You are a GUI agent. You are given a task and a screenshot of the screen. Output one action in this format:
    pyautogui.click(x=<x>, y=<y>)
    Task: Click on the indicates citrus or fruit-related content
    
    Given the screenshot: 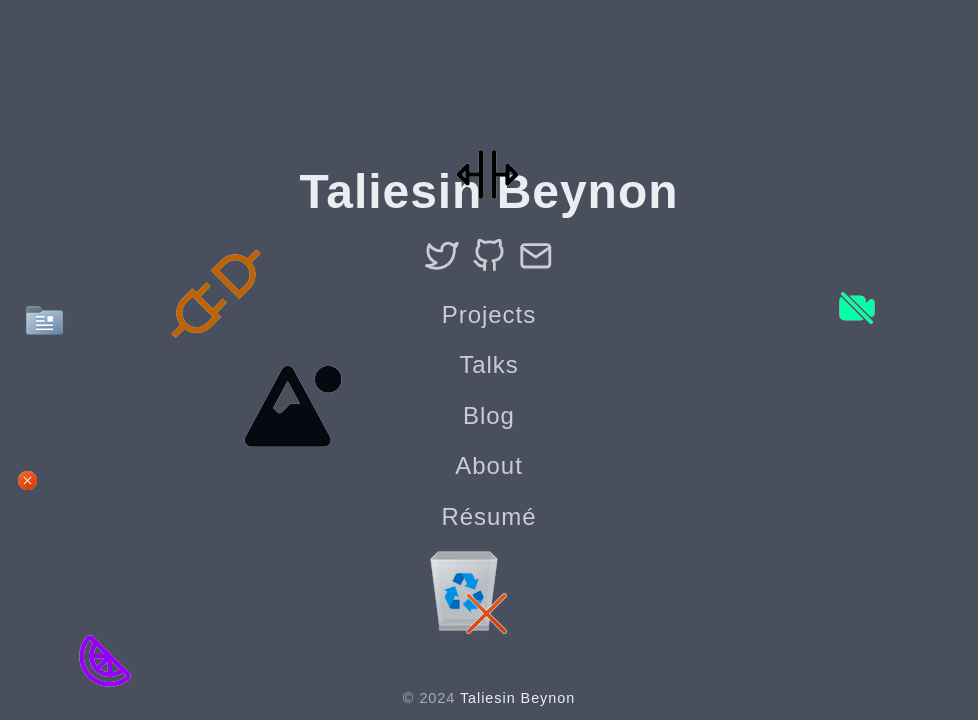 What is the action you would take?
    pyautogui.click(x=105, y=661)
    